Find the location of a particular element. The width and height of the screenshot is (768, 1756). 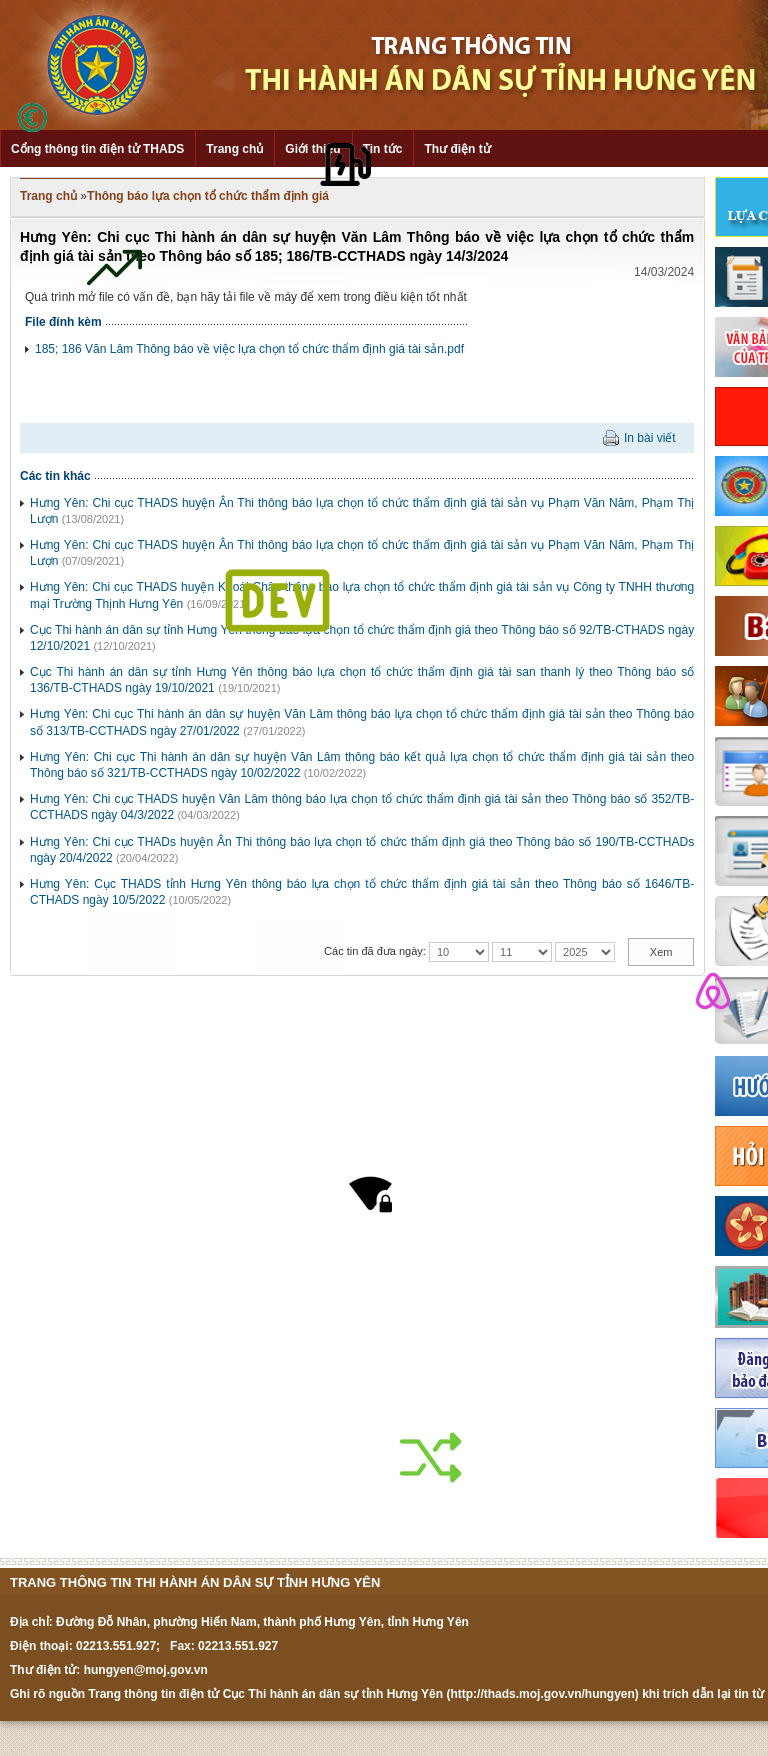

visit dev.to developer community is located at coordinates (277, 600).